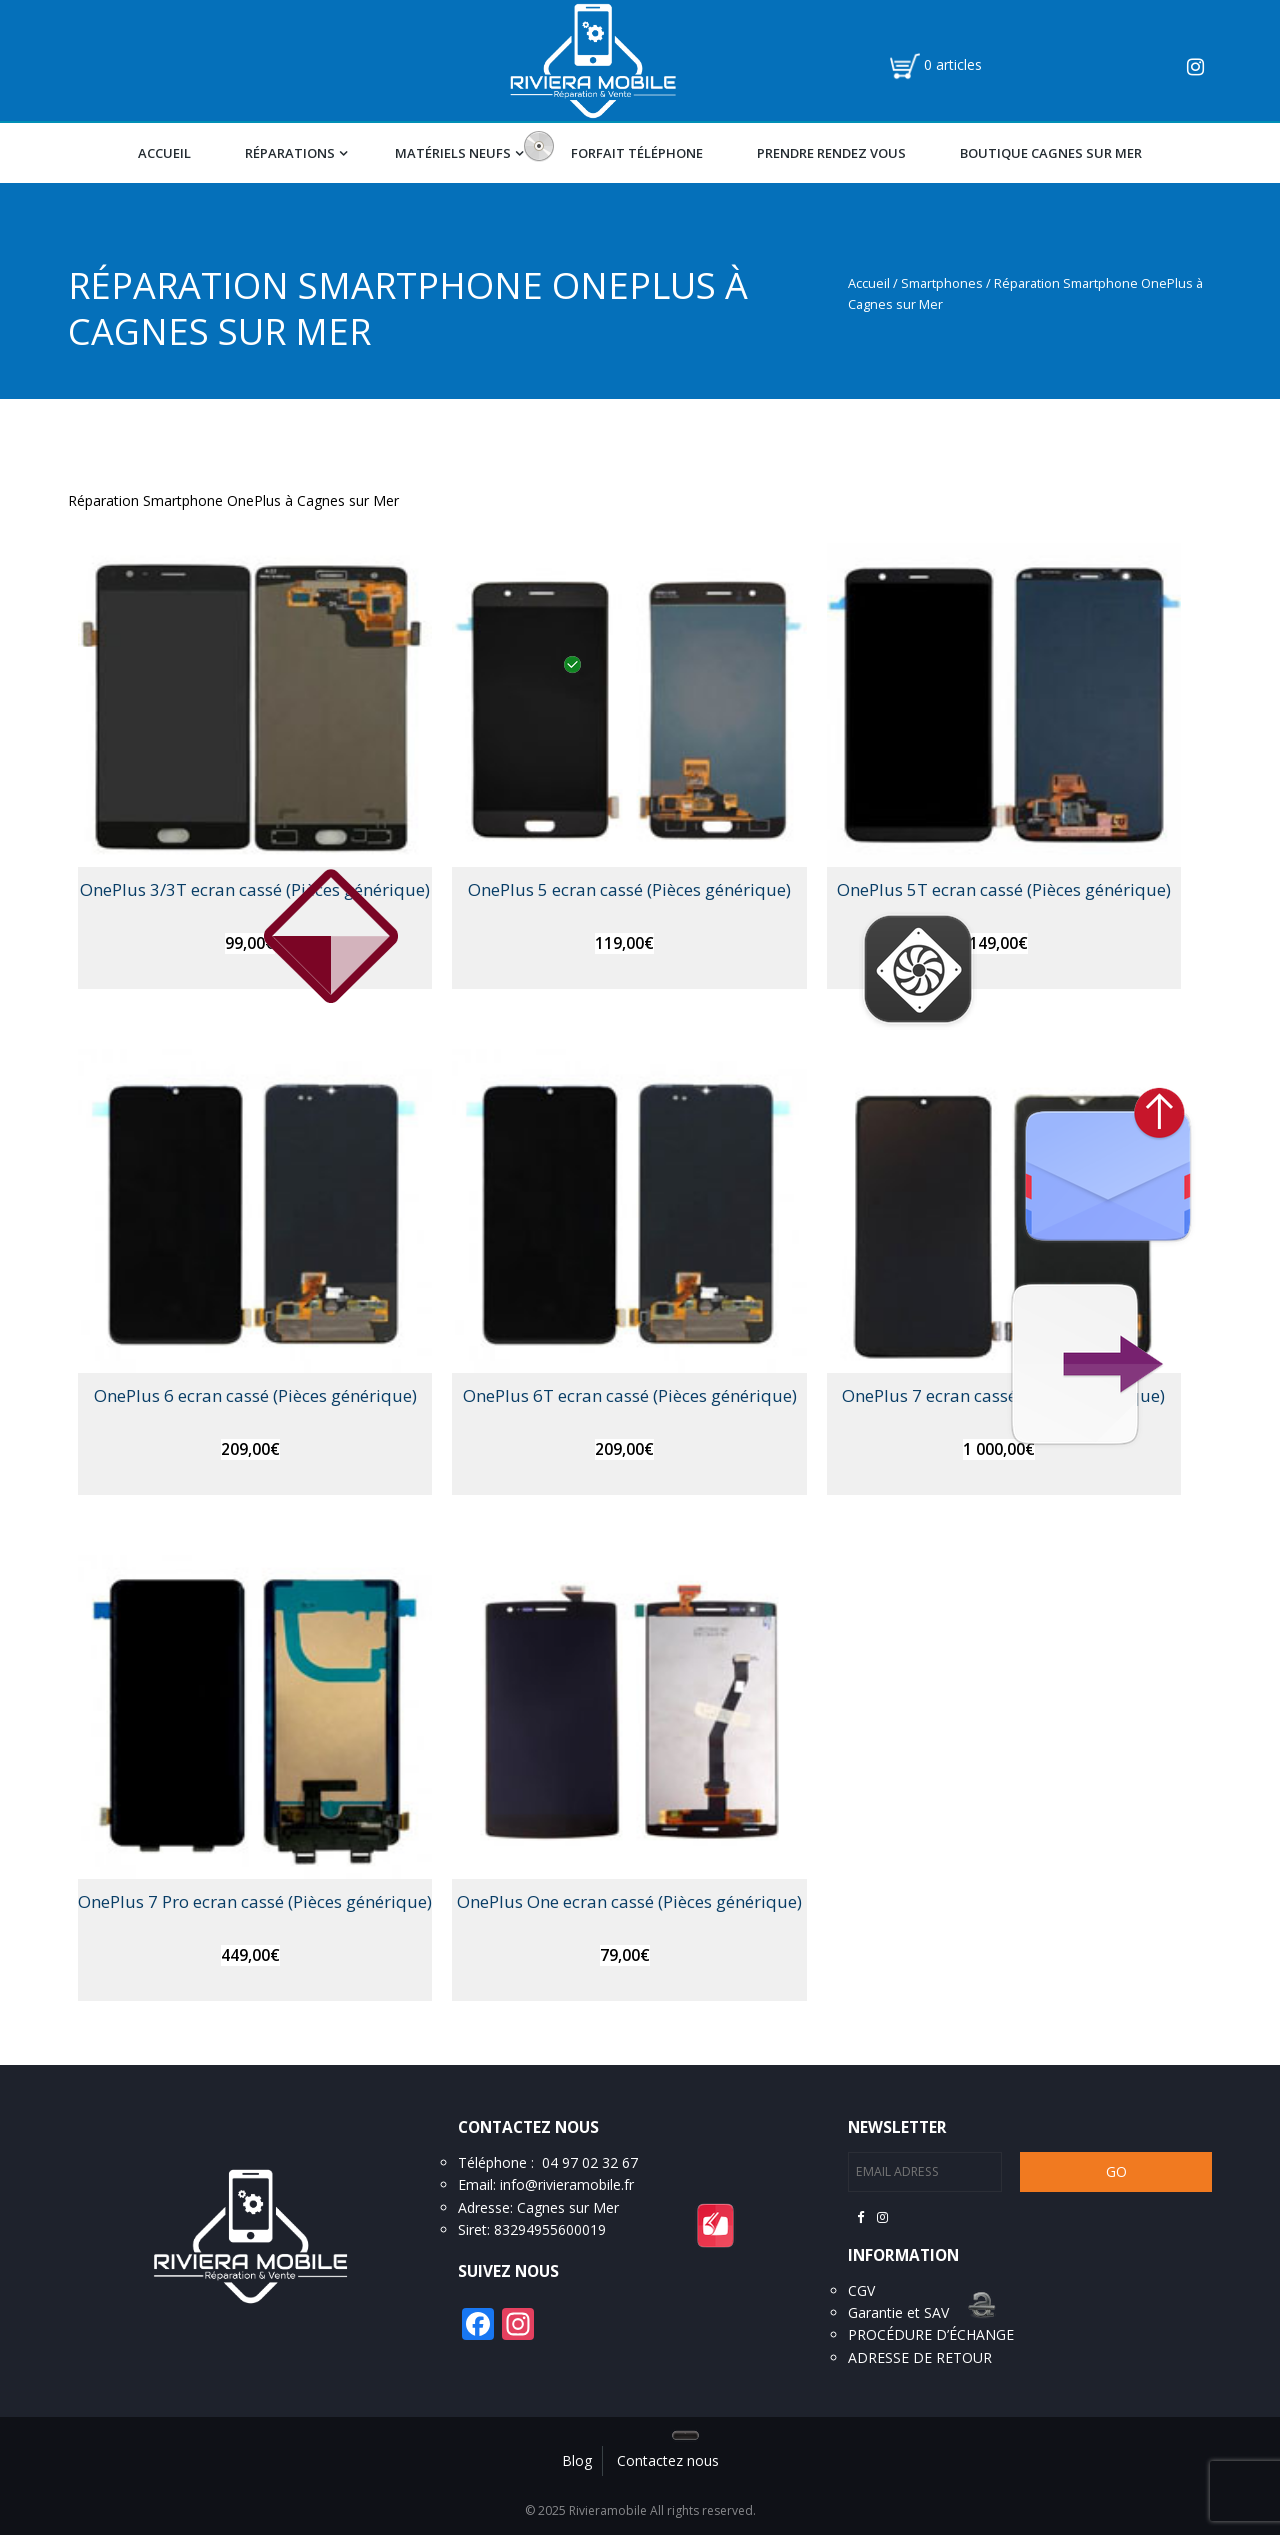  Describe the element at coordinates (1075, 1364) in the screenshot. I see `export document to another location` at that location.